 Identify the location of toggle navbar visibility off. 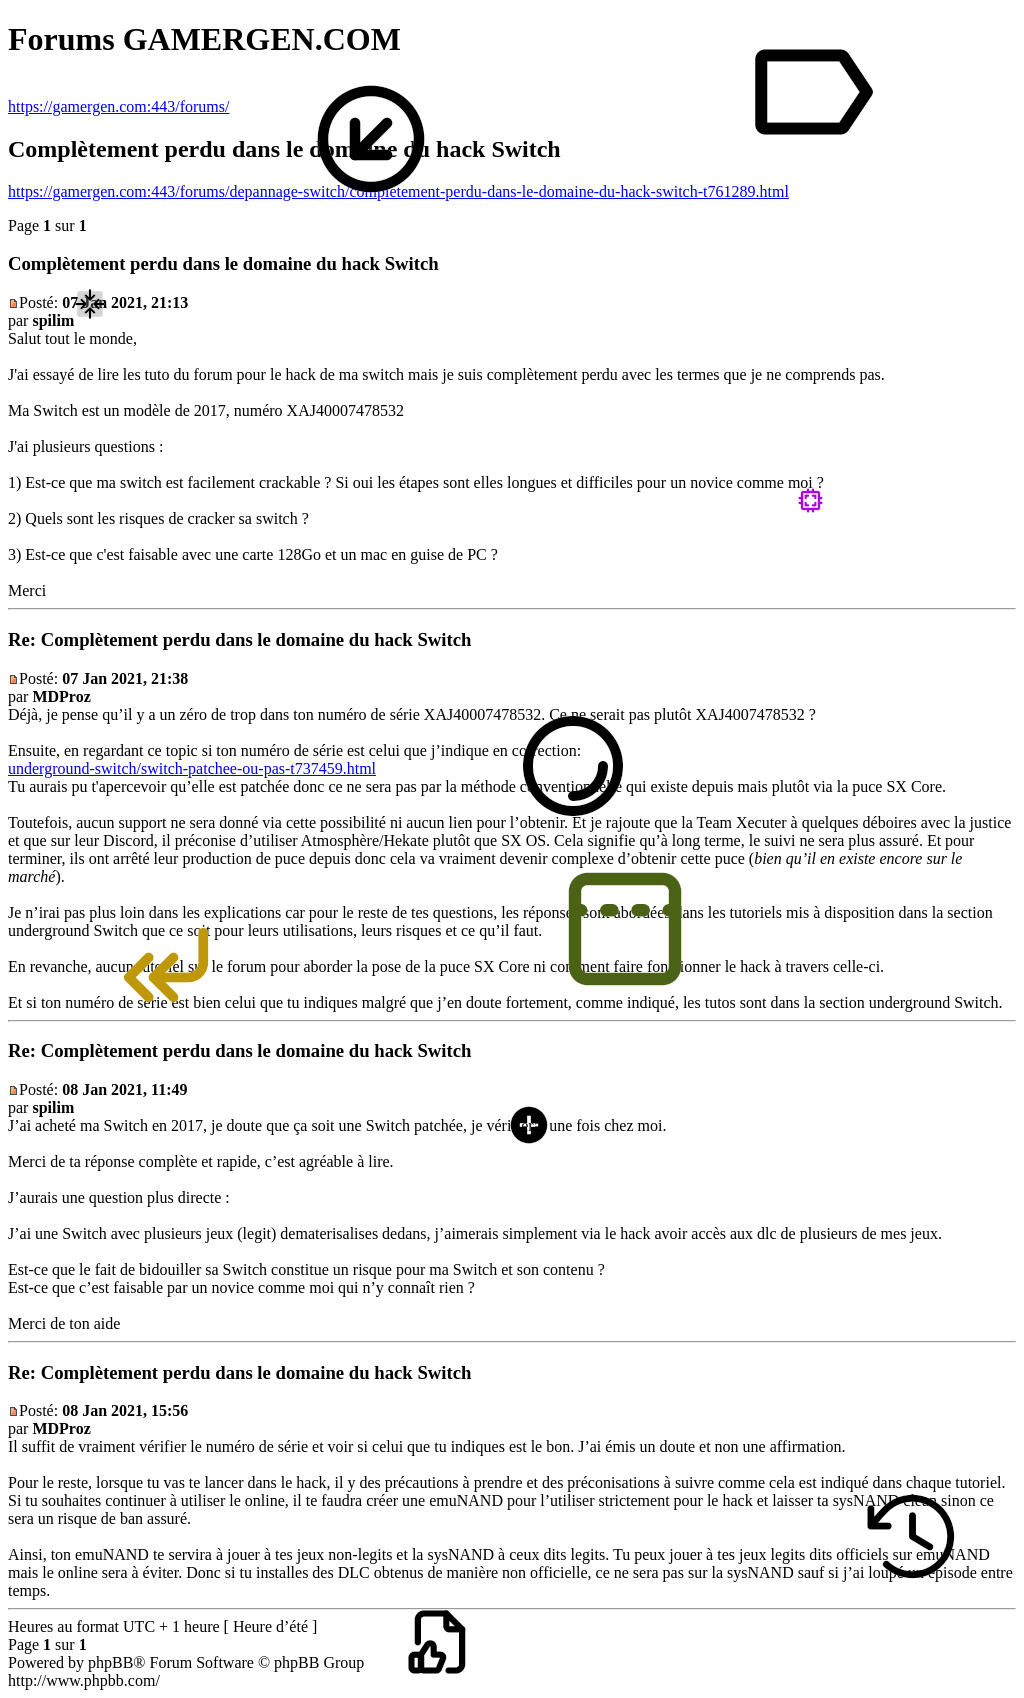
(625, 929).